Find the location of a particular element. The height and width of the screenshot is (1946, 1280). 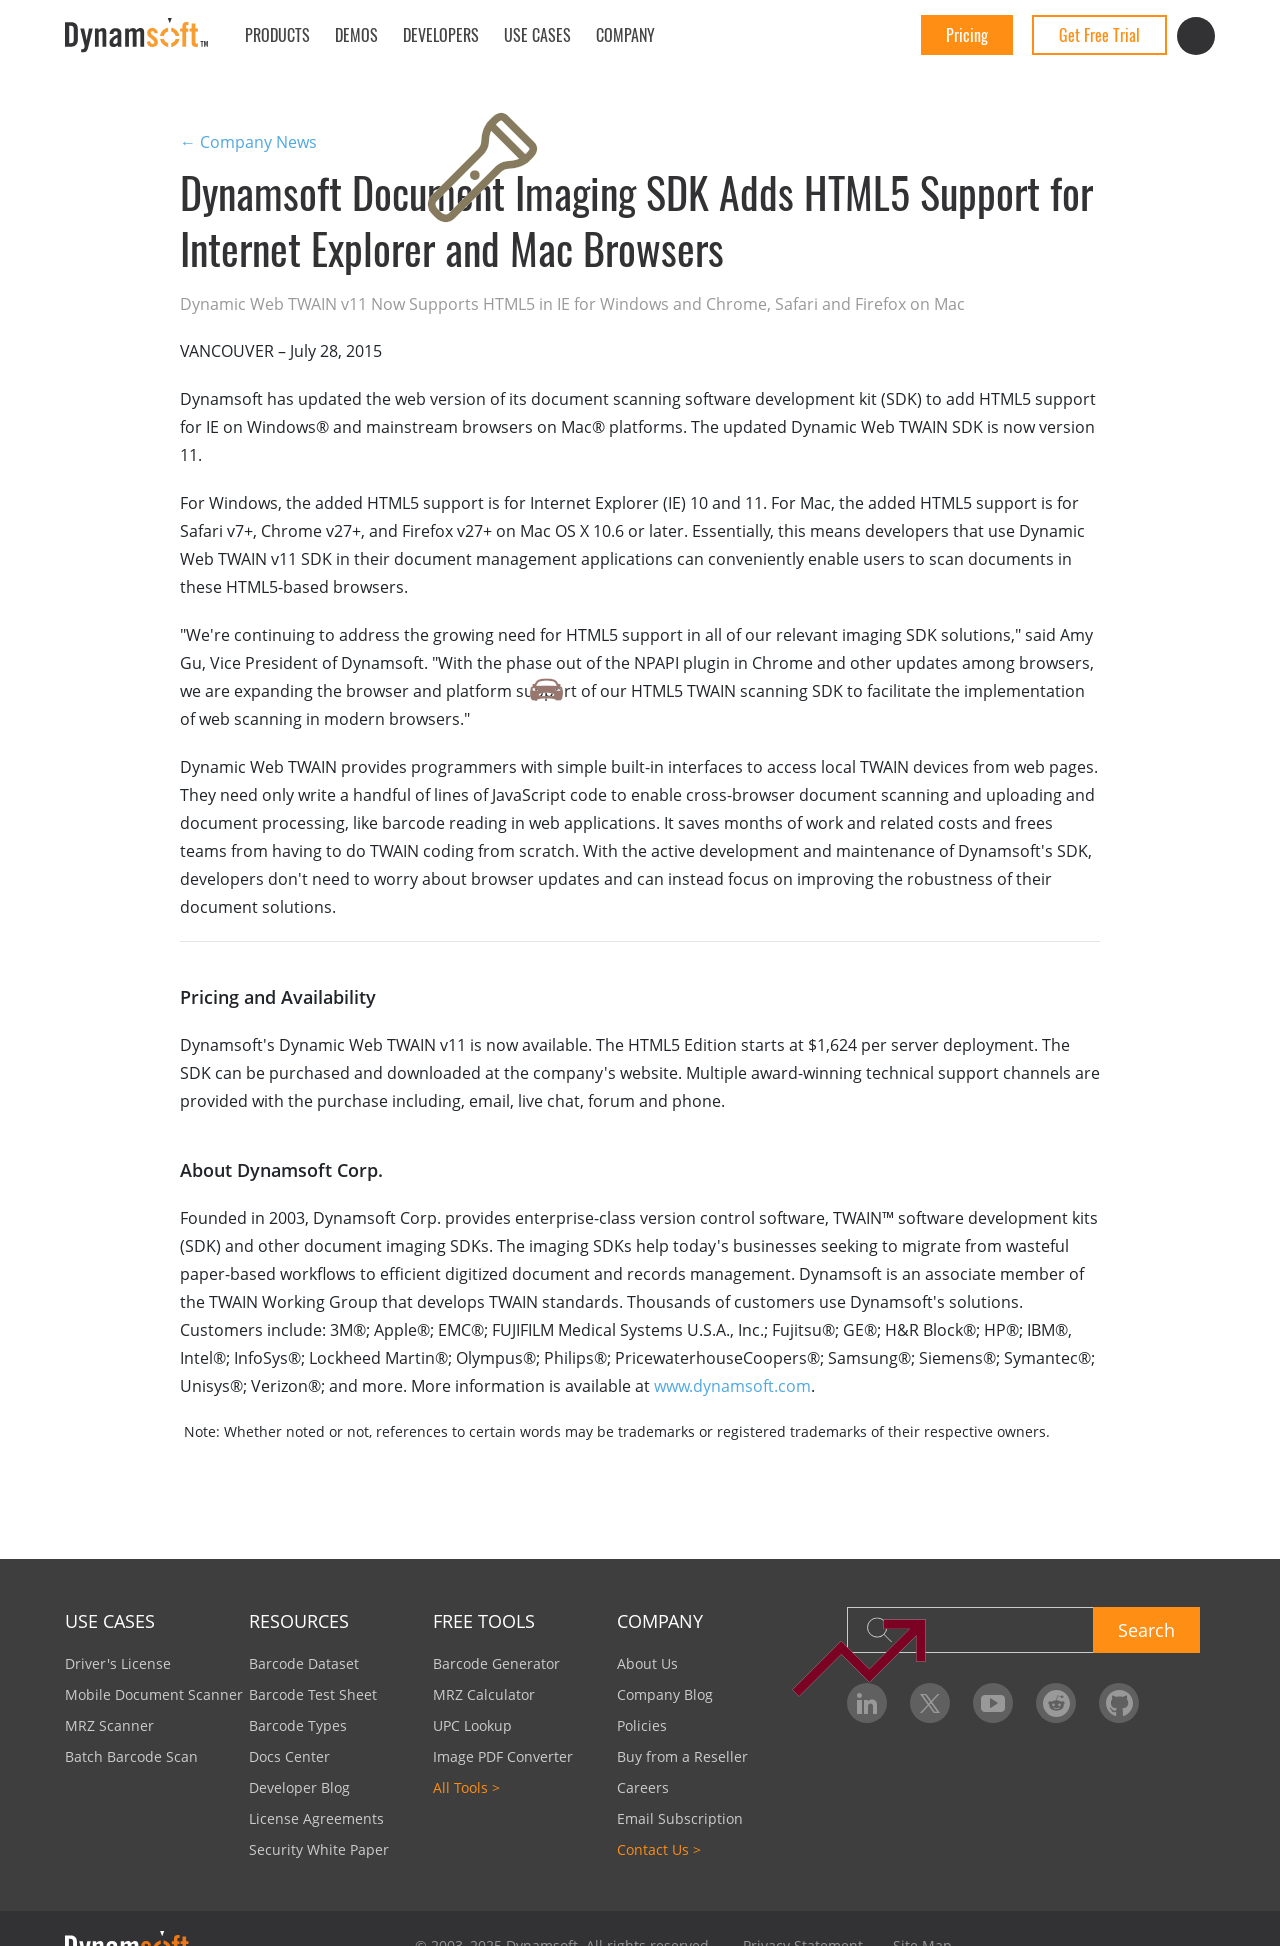

view trending or popular content is located at coordinates (860, 1657).